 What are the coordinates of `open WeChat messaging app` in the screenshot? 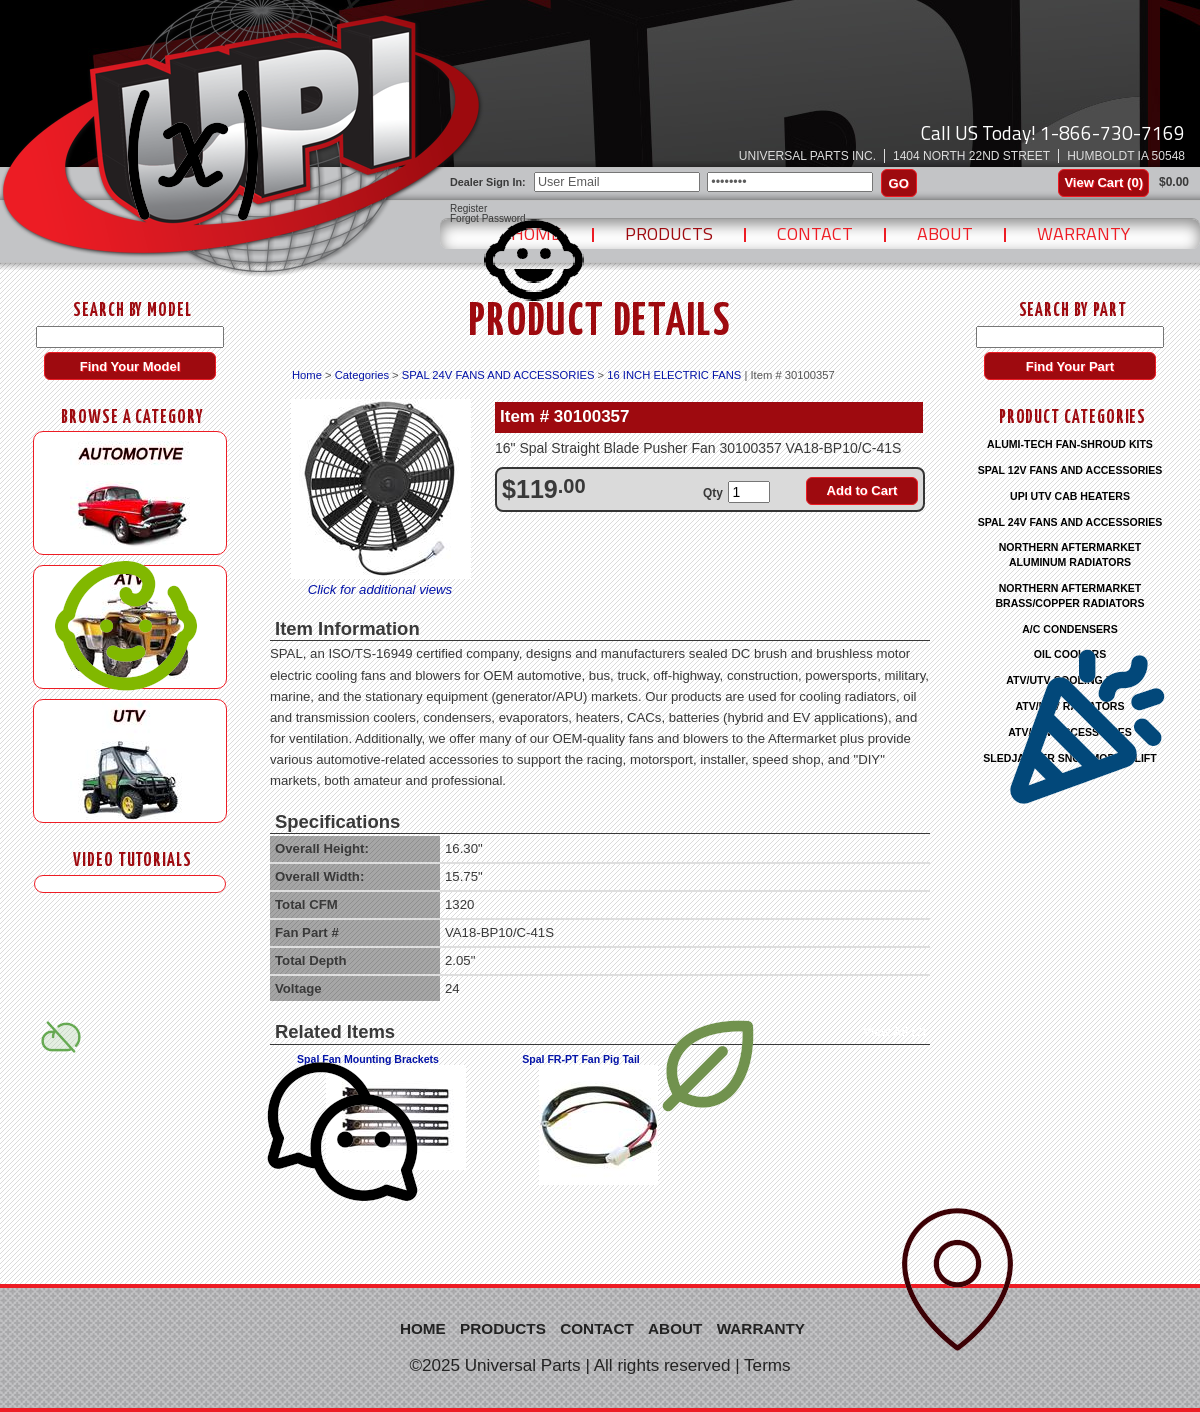 It's located at (342, 1131).